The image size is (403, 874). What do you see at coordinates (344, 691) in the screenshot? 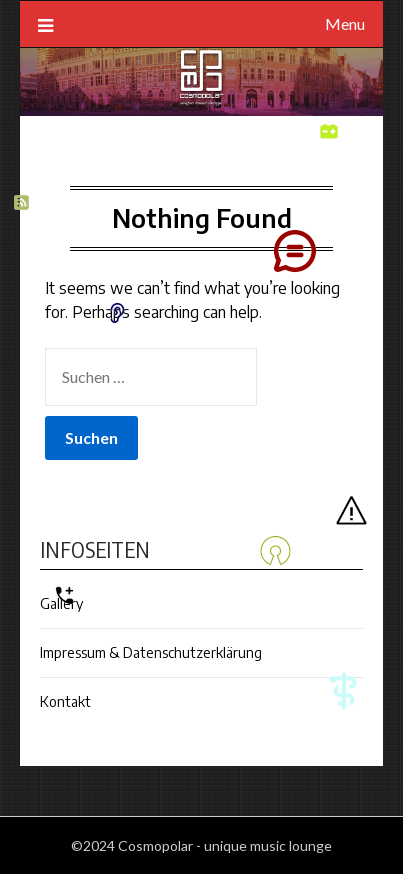
I see `access medical or healthcare services` at bounding box center [344, 691].